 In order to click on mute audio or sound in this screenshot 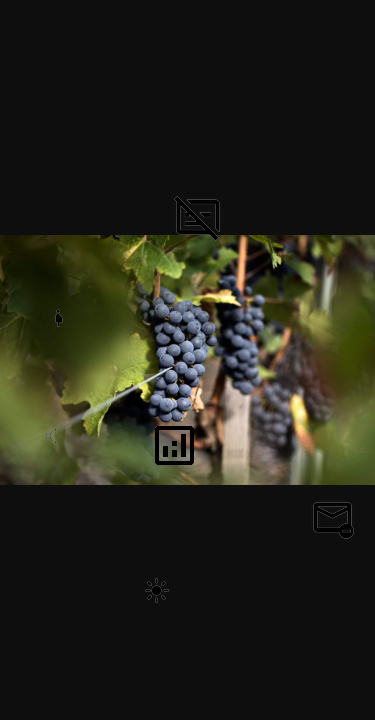, I will do `click(54, 436)`.